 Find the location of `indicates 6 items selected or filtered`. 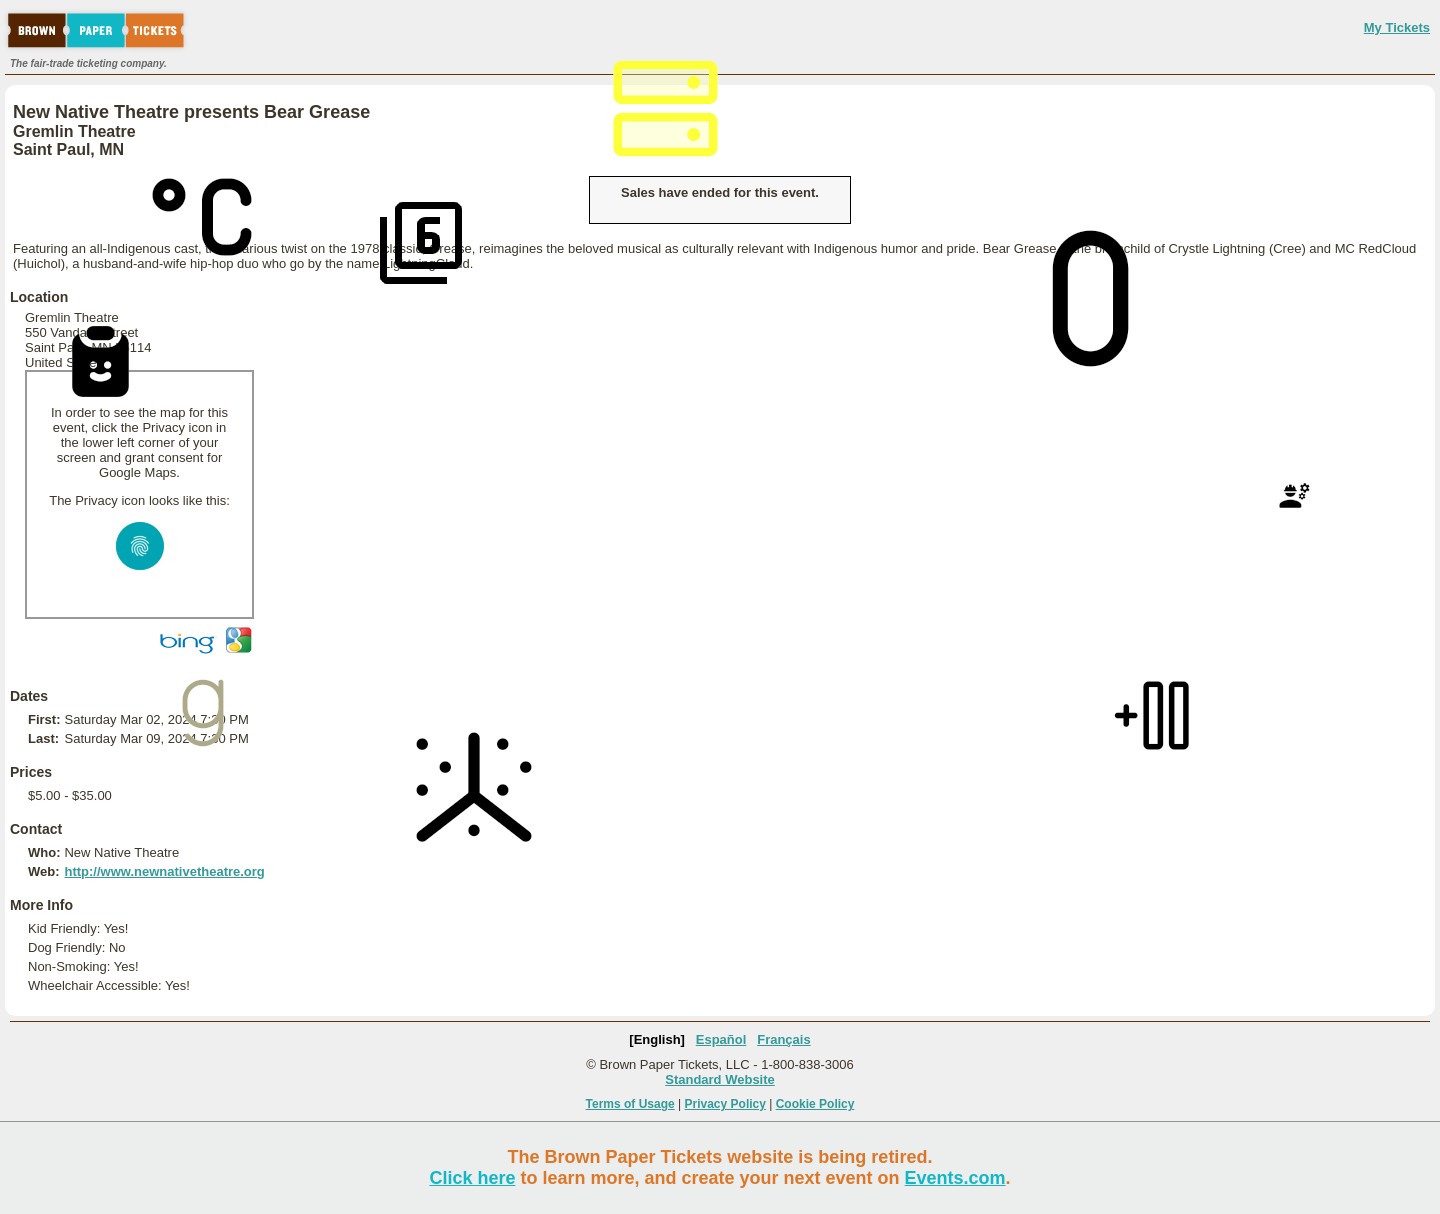

indicates 6 items selected or filtered is located at coordinates (421, 243).